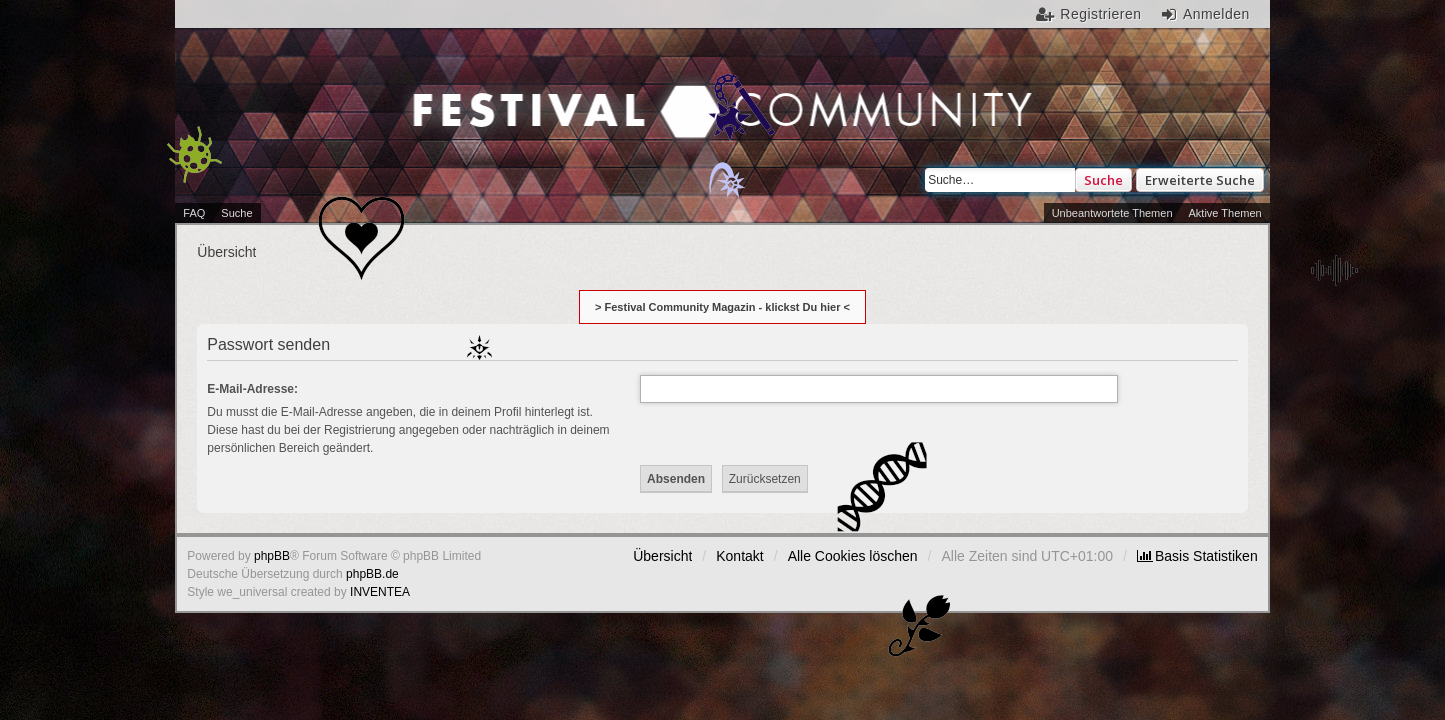  Describe the element at coordinates (741, 107) in the screenshot. I see `select flail weapon in game inventory` at that location.